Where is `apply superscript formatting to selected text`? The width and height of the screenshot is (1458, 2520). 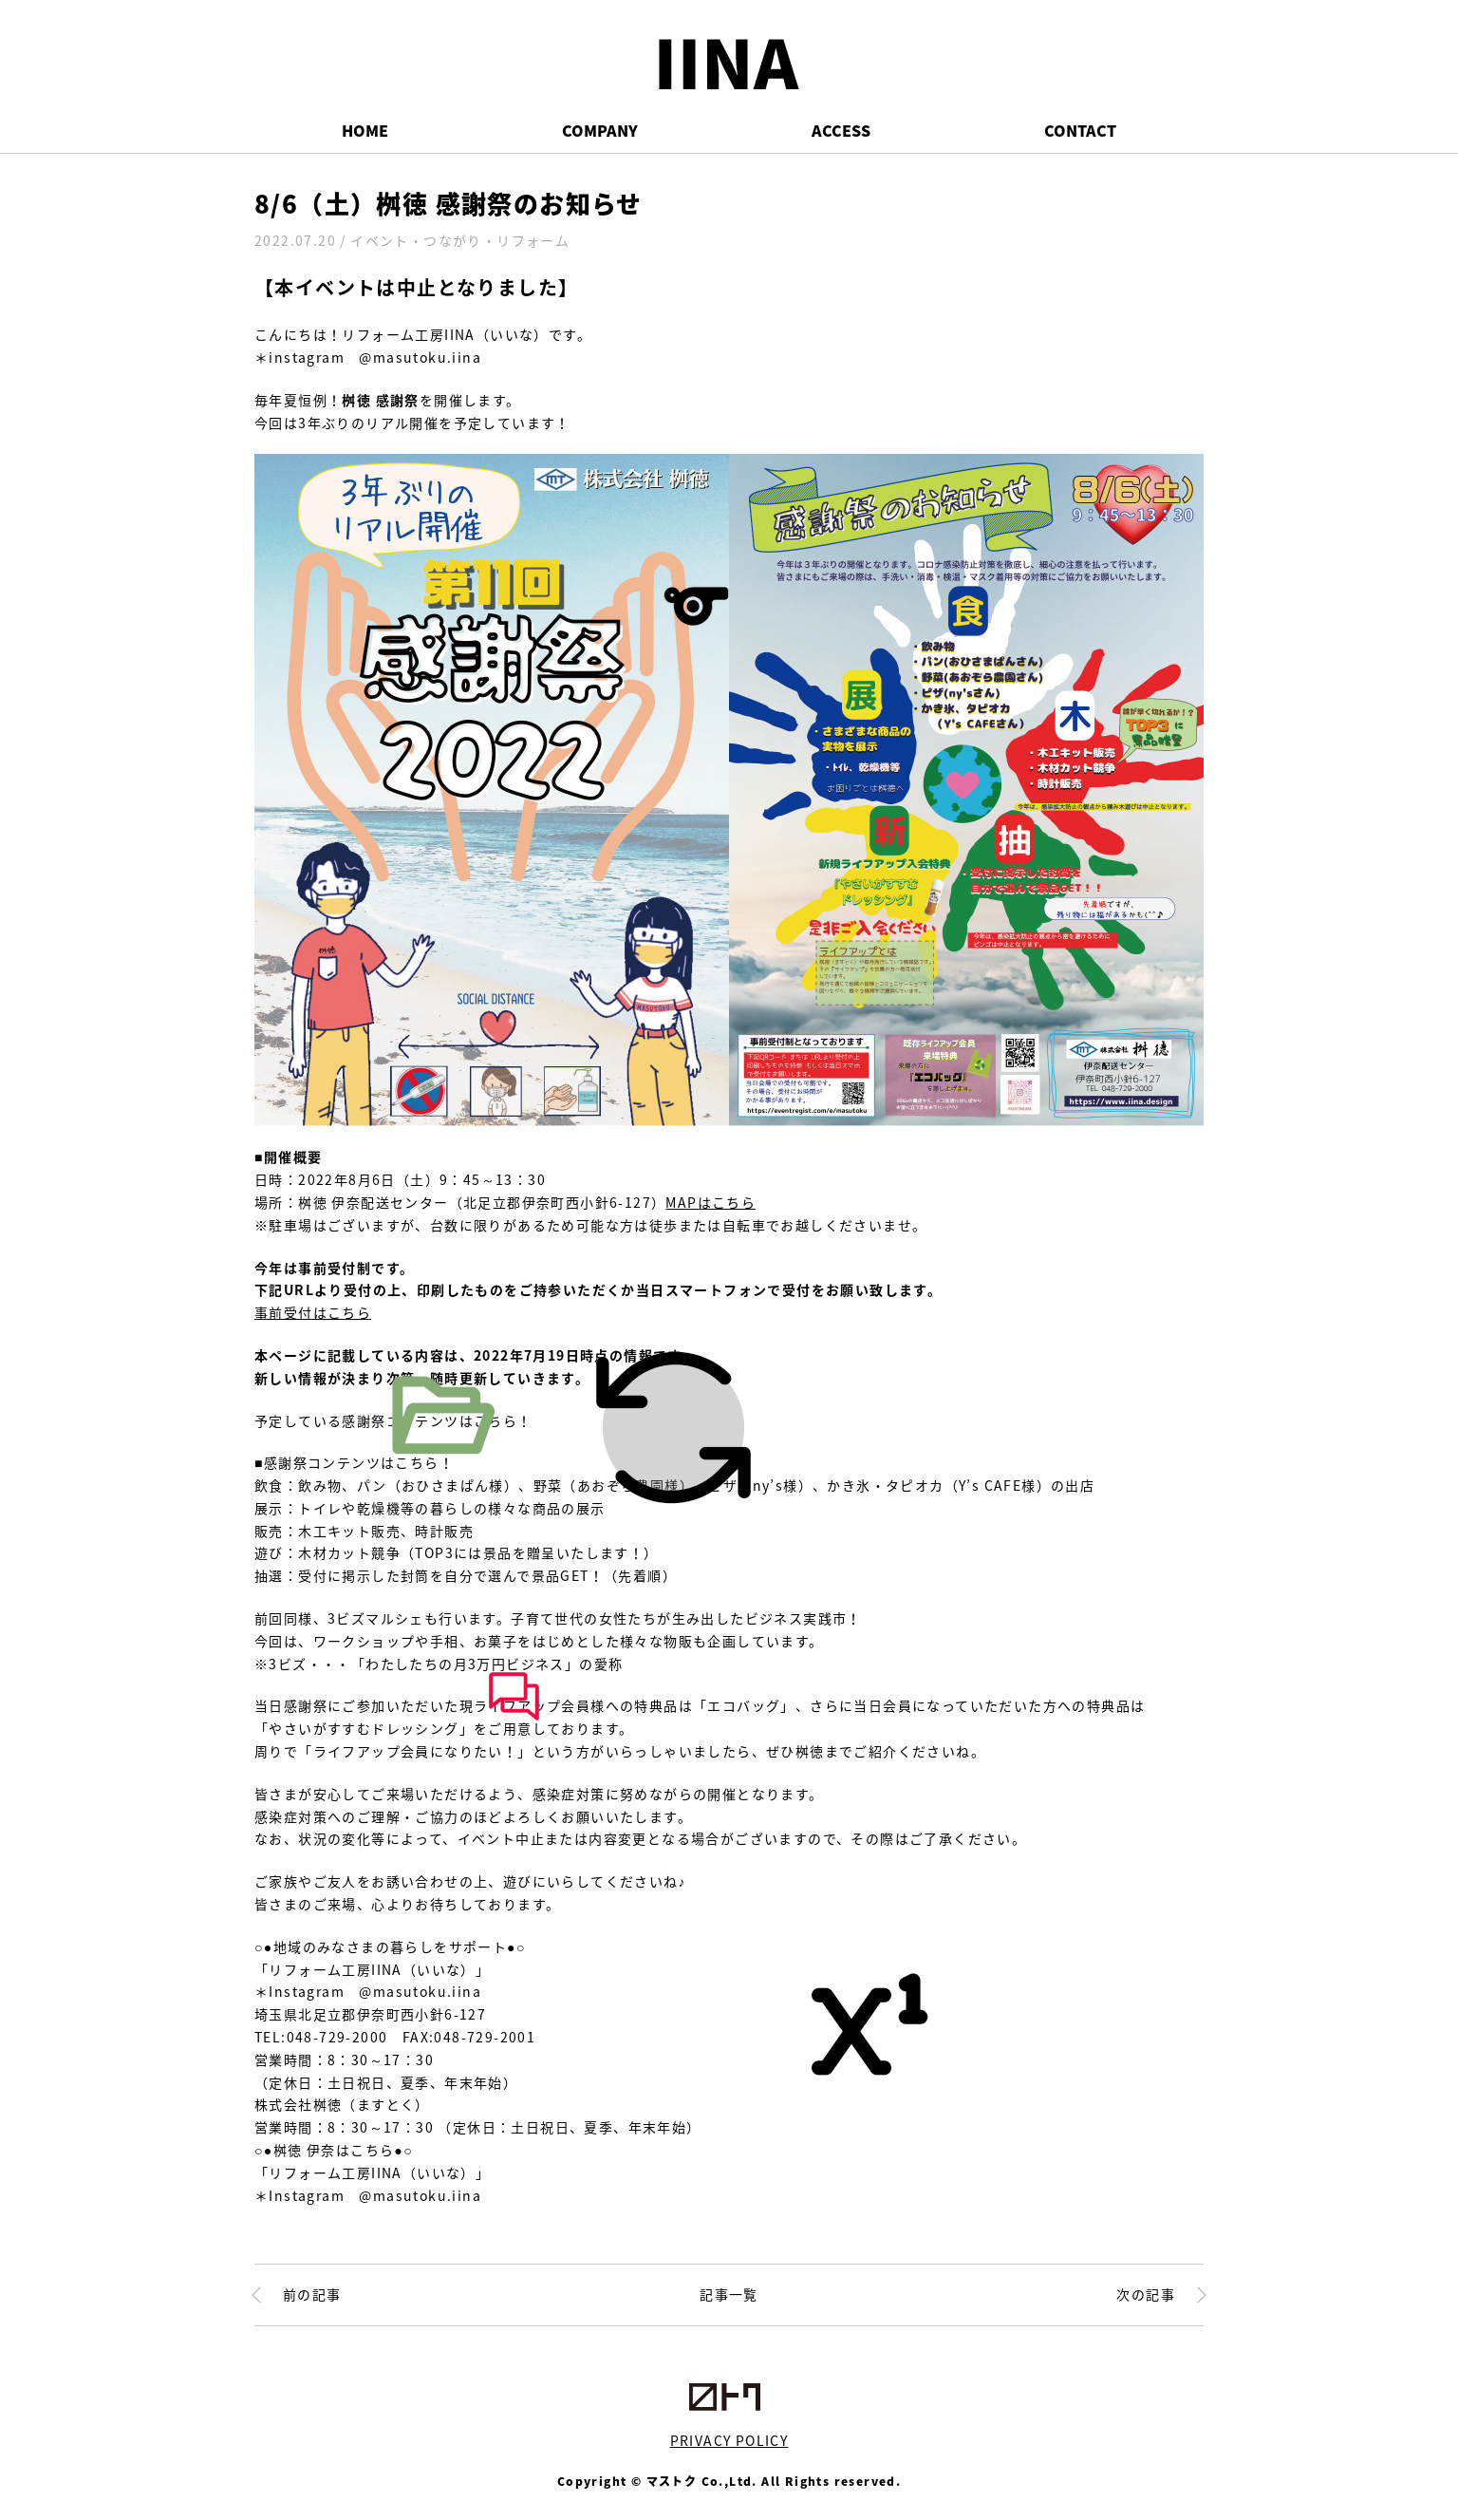
apply superscript formatting to selected text is located at coordinates (862, 2031).